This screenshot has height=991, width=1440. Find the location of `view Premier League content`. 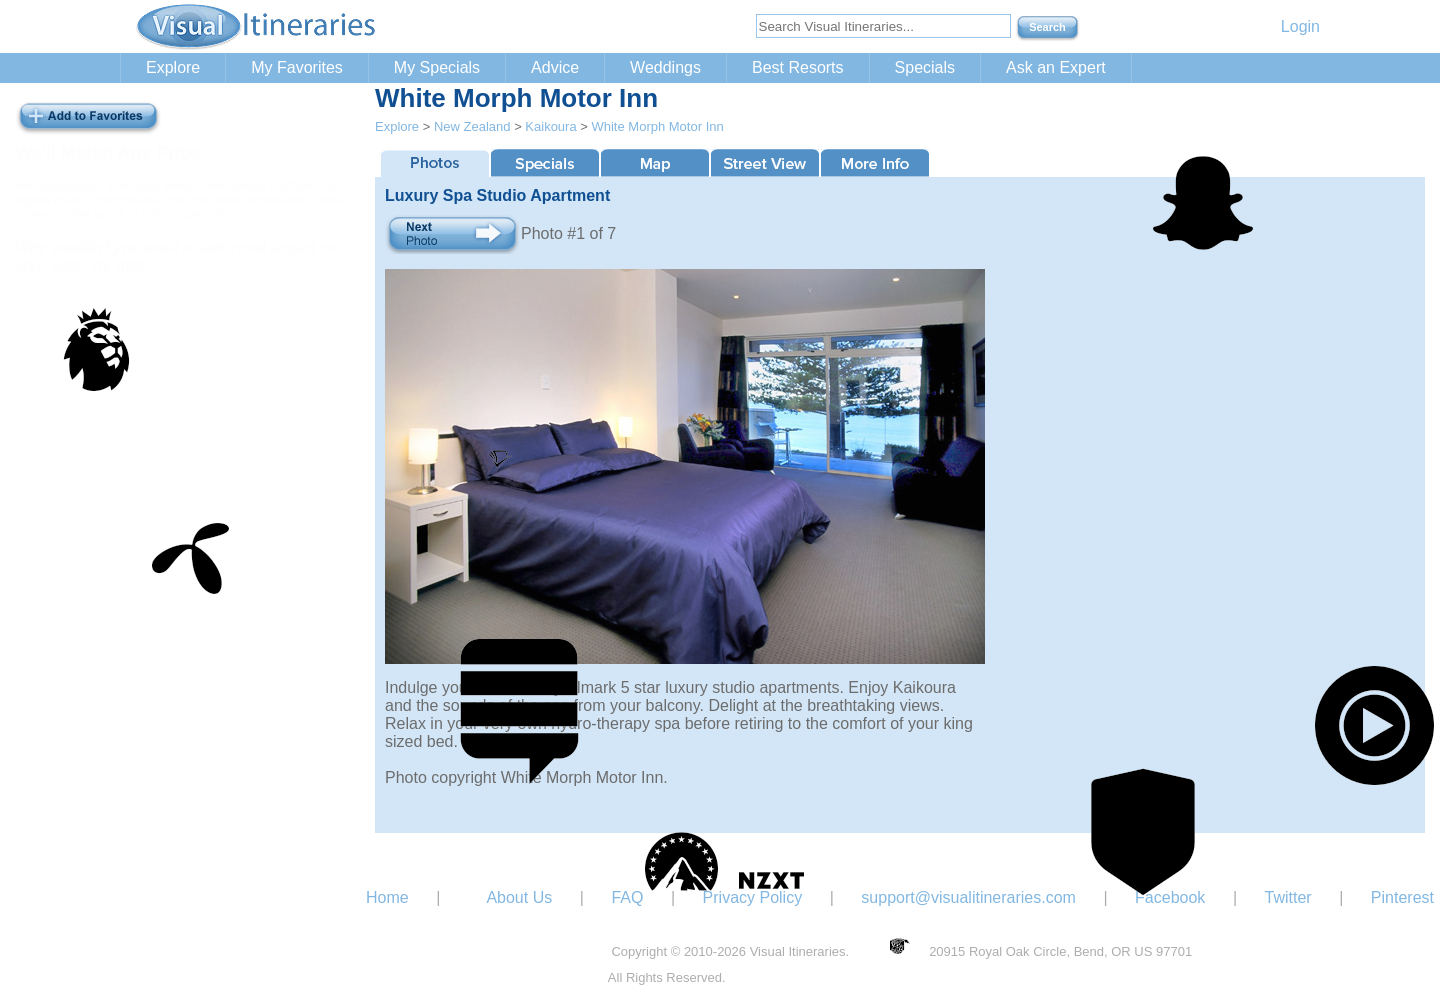

view Premier League content is located at coordinates (96, 349).